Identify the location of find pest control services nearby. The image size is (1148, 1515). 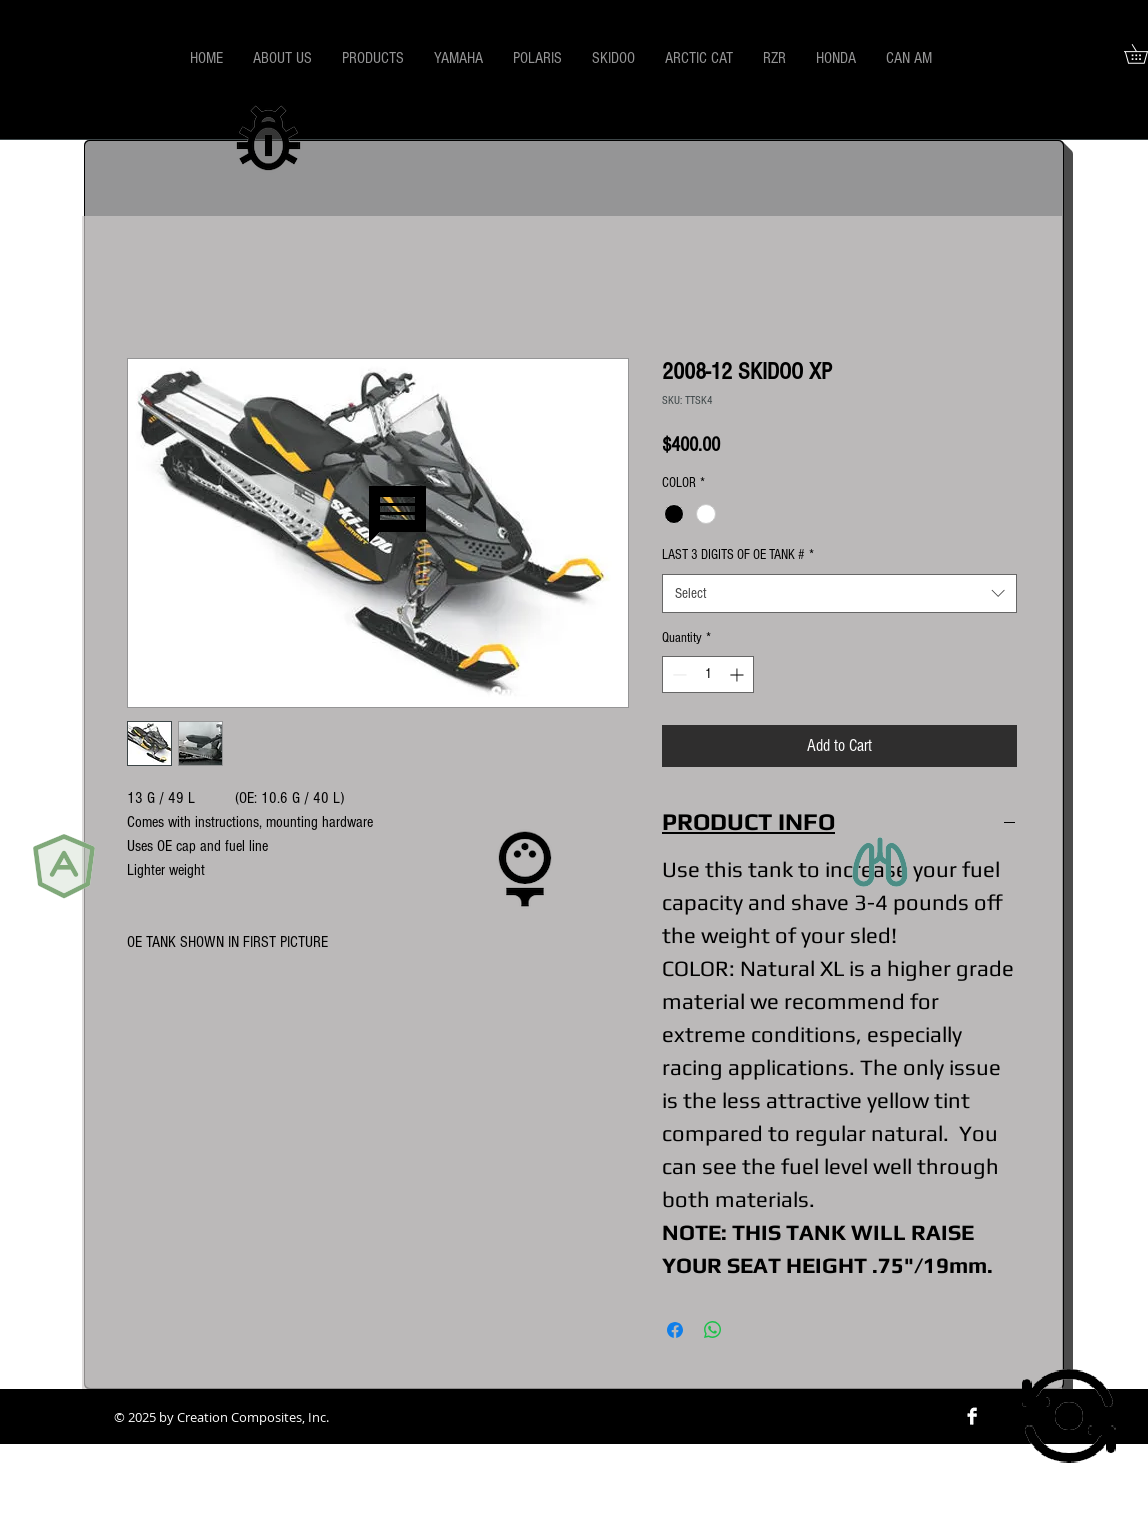
(268, 138).